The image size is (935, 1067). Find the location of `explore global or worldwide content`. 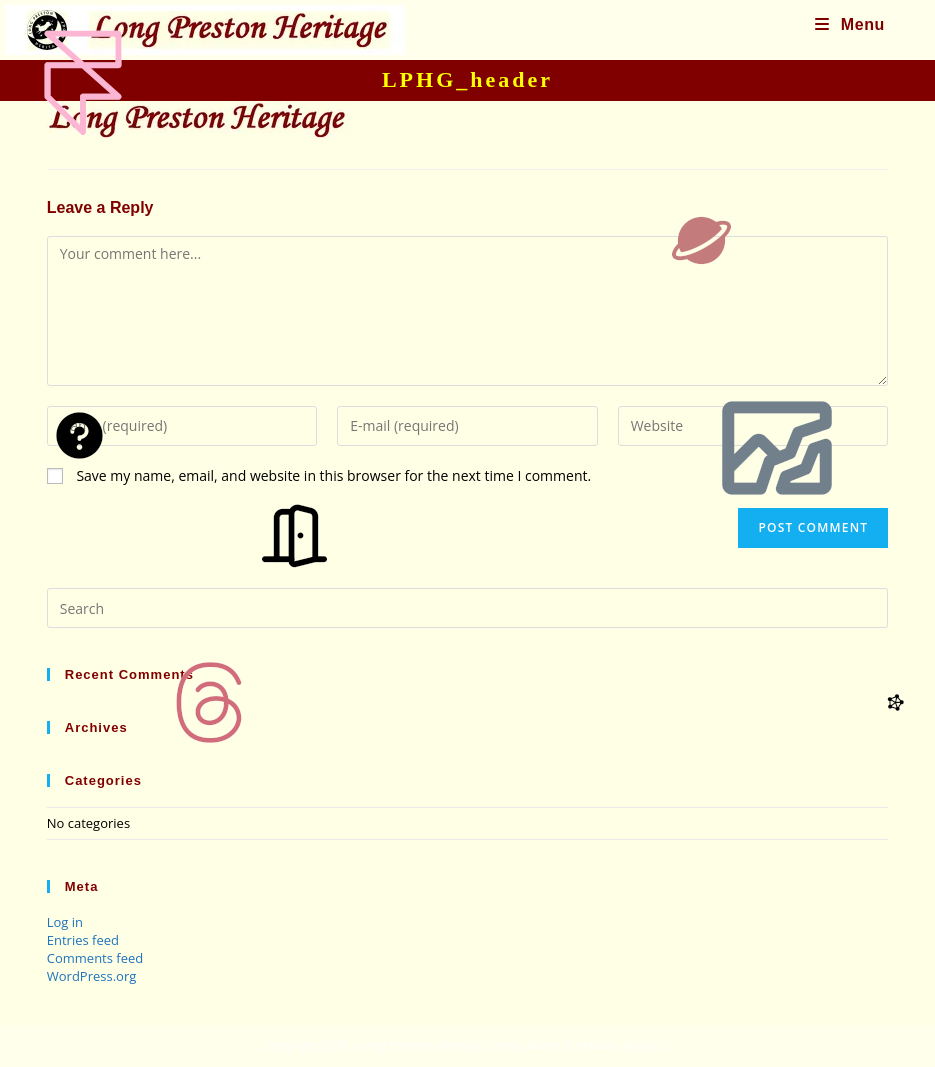

explore global or worldwide content is located at coordinates (701, 240).